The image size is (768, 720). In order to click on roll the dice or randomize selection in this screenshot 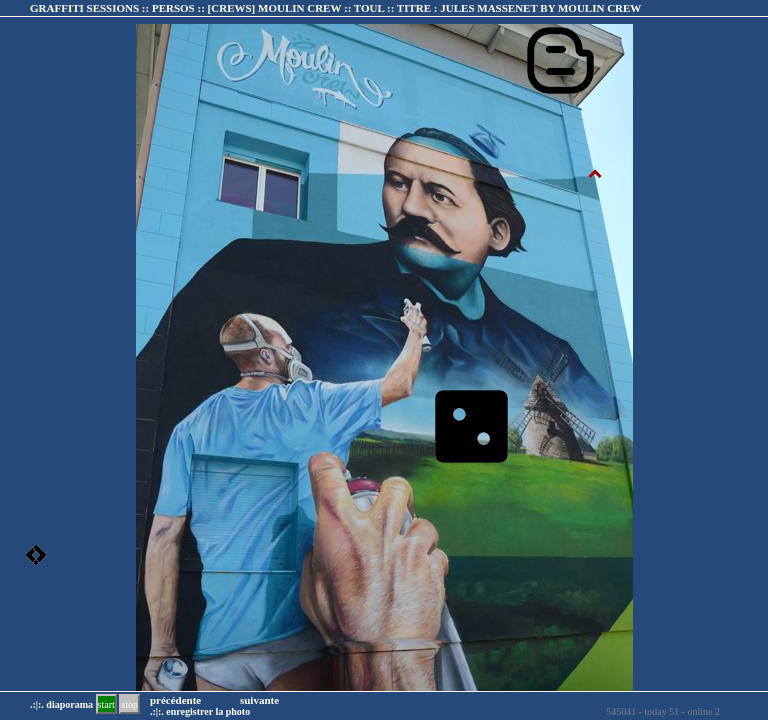, I will do `click(471, 426)`.